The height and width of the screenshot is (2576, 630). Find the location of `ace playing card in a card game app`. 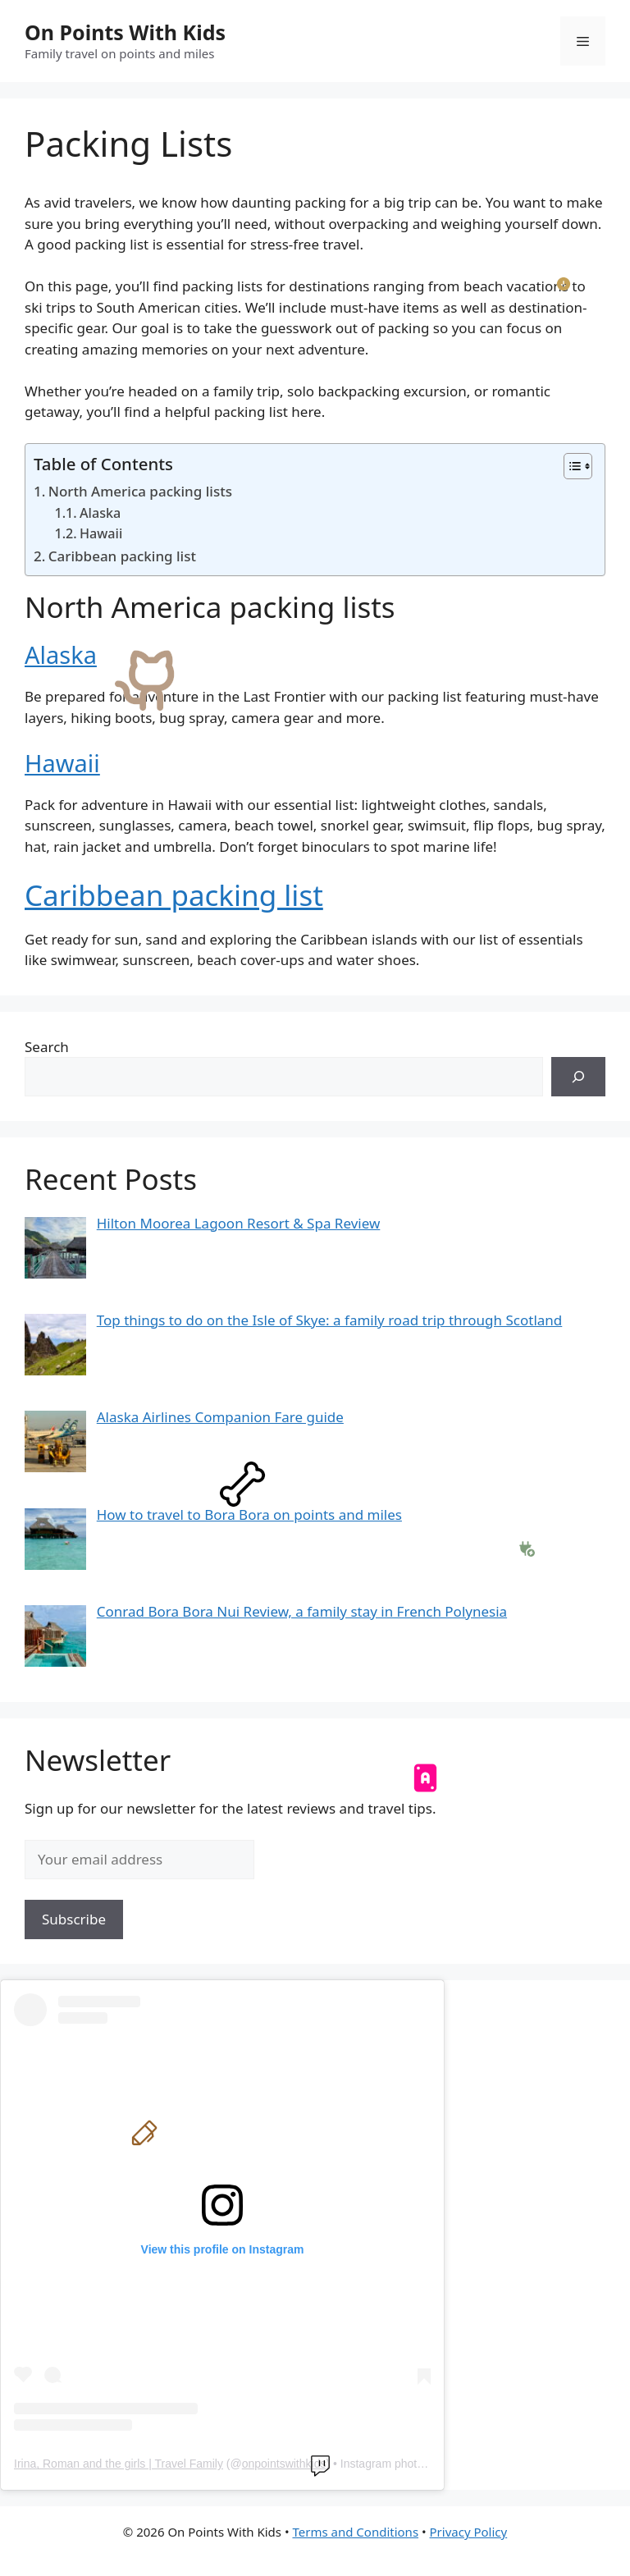

ace playing card in a card game app is located at coordinates (425, 1778).